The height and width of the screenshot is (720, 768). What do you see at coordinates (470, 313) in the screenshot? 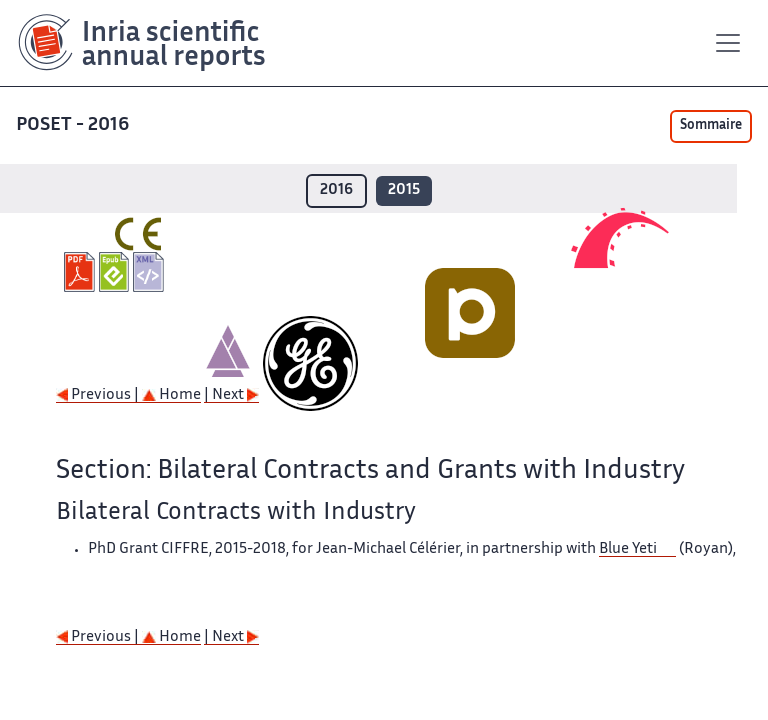
I see `open pixiv app` at bounding box center [470, 313].